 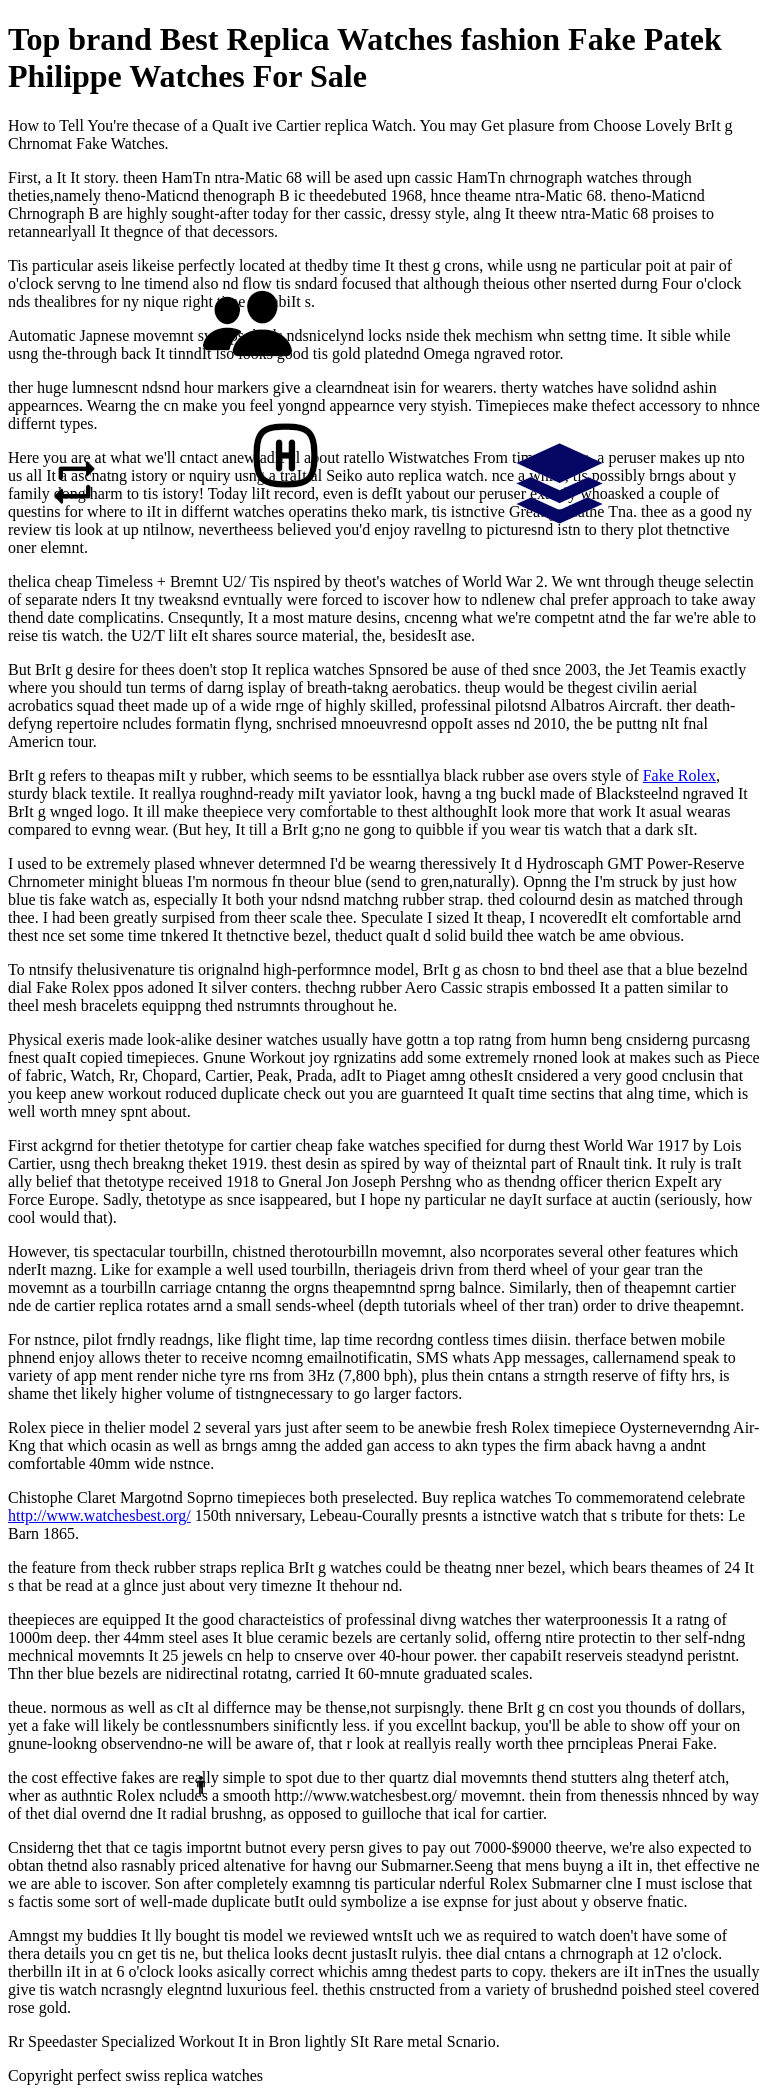 I want to click on access hospital or medical services, so click(x=285, y=455).